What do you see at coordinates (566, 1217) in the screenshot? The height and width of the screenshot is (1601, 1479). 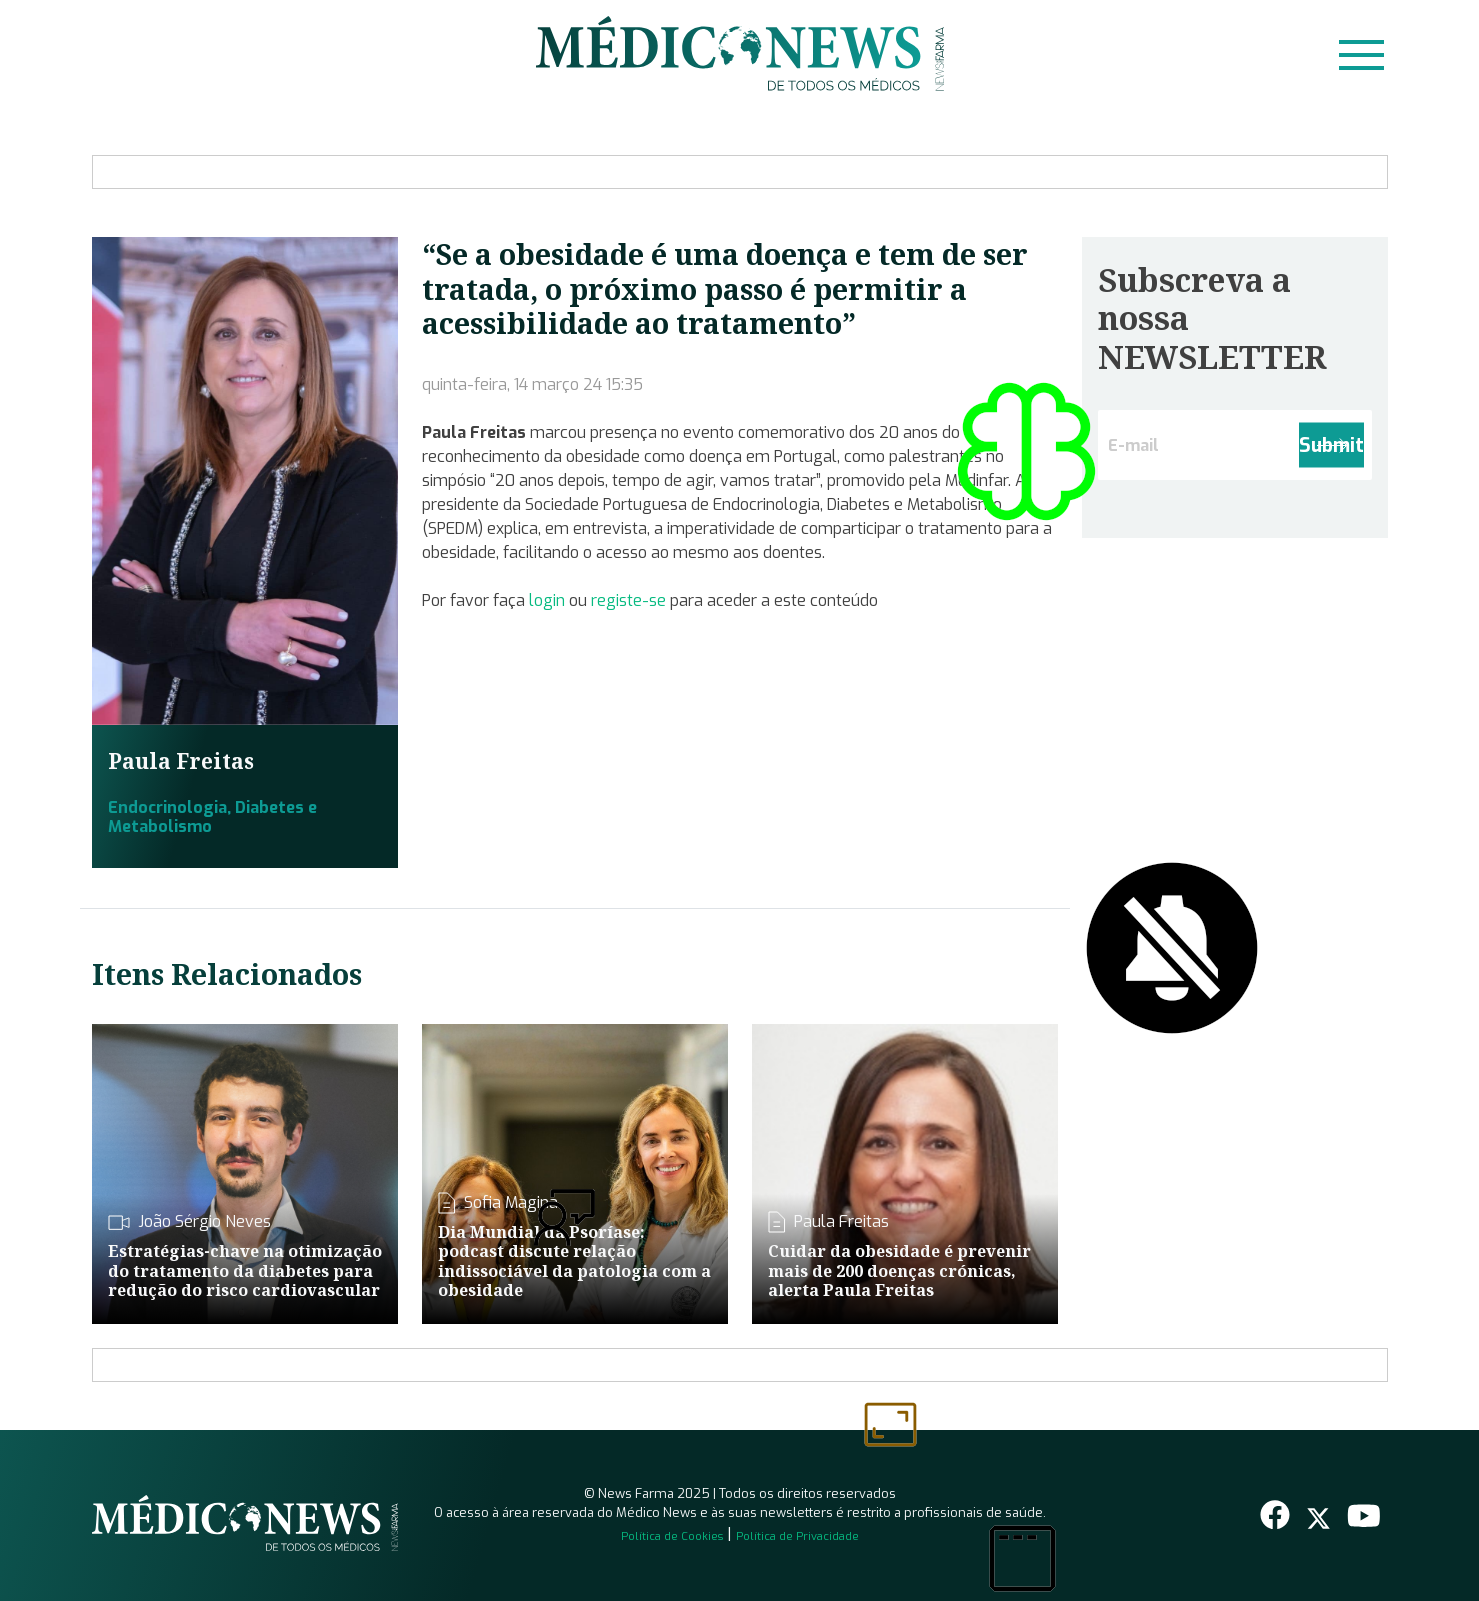 I see `submit feedback or comments` at bounding box center [566, 1217].